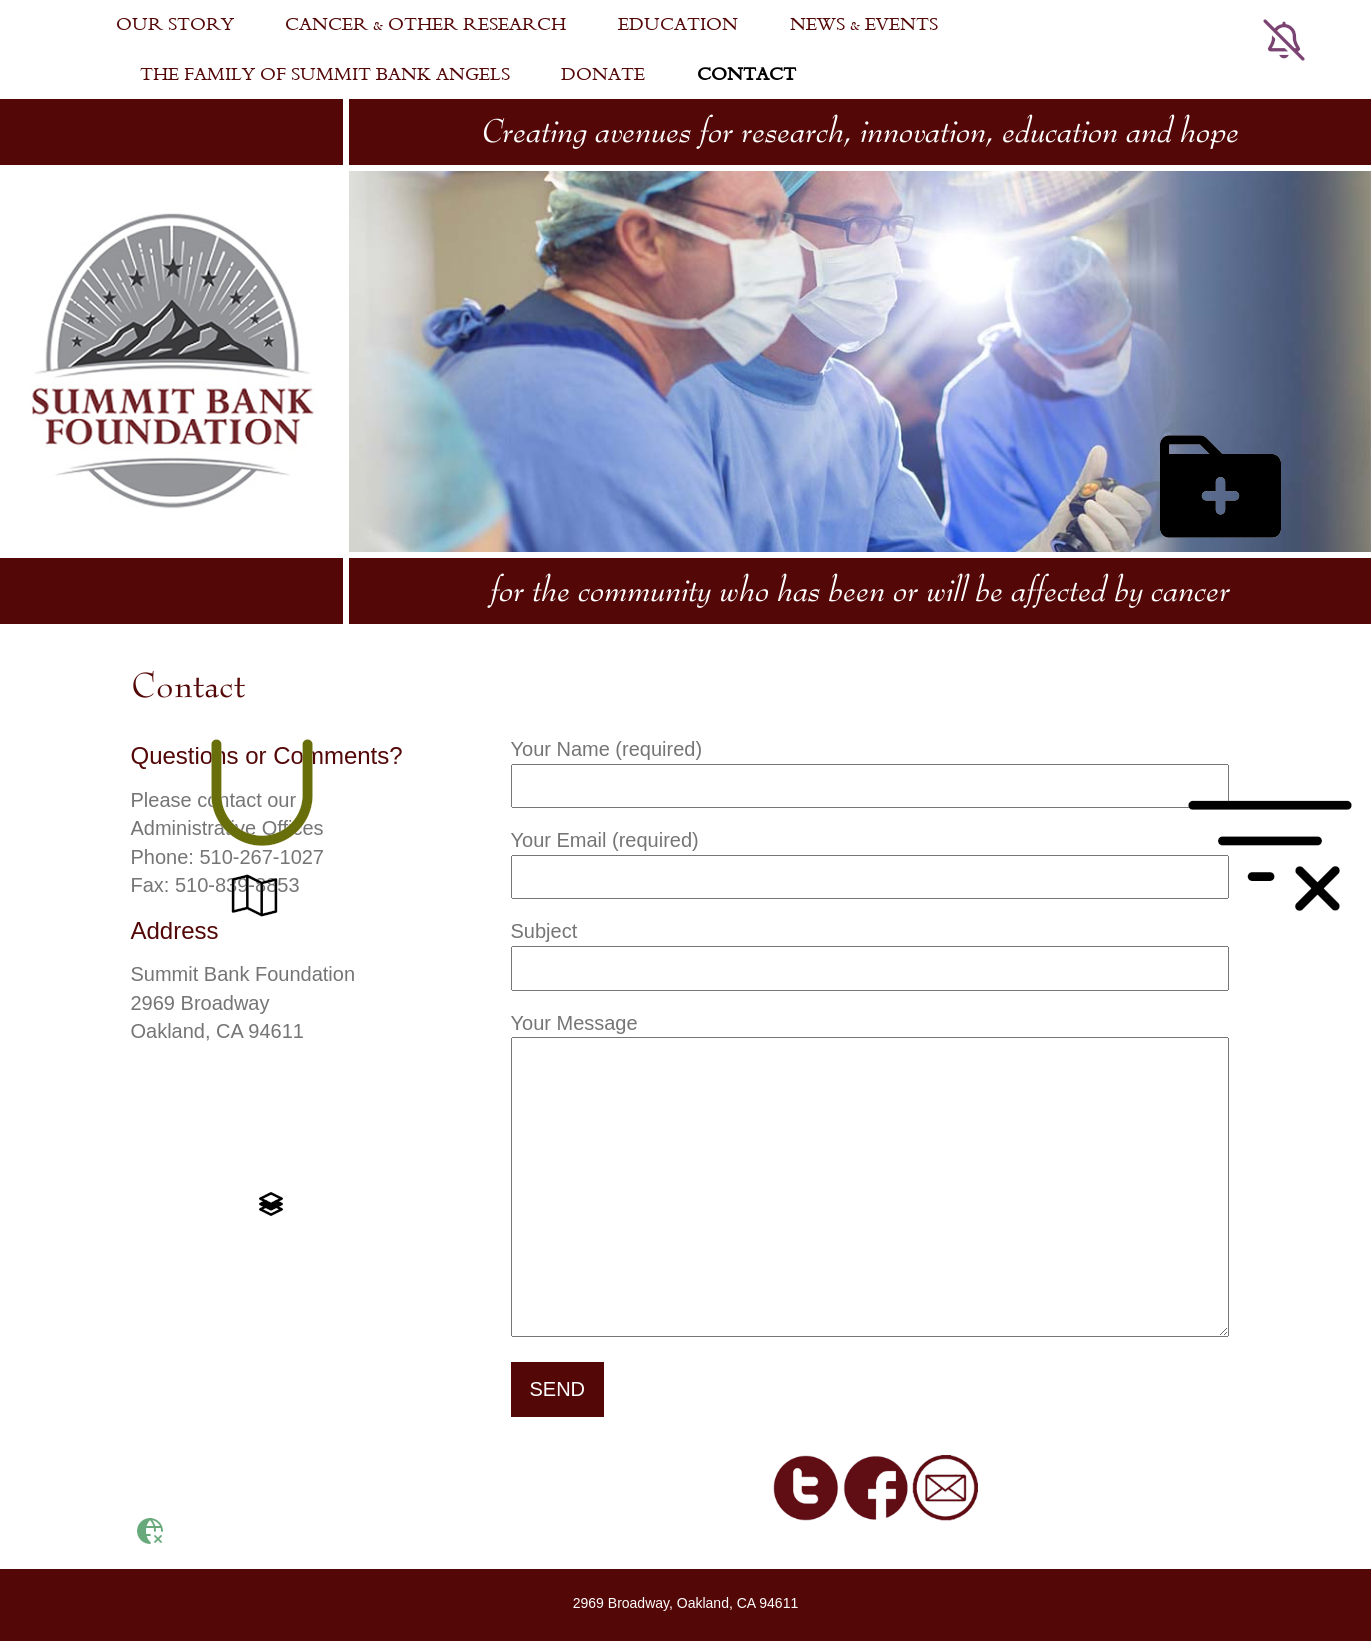  Describe the element at coordinates (1270, 835) in the screenshot. I see `clear all active filters` at that location.